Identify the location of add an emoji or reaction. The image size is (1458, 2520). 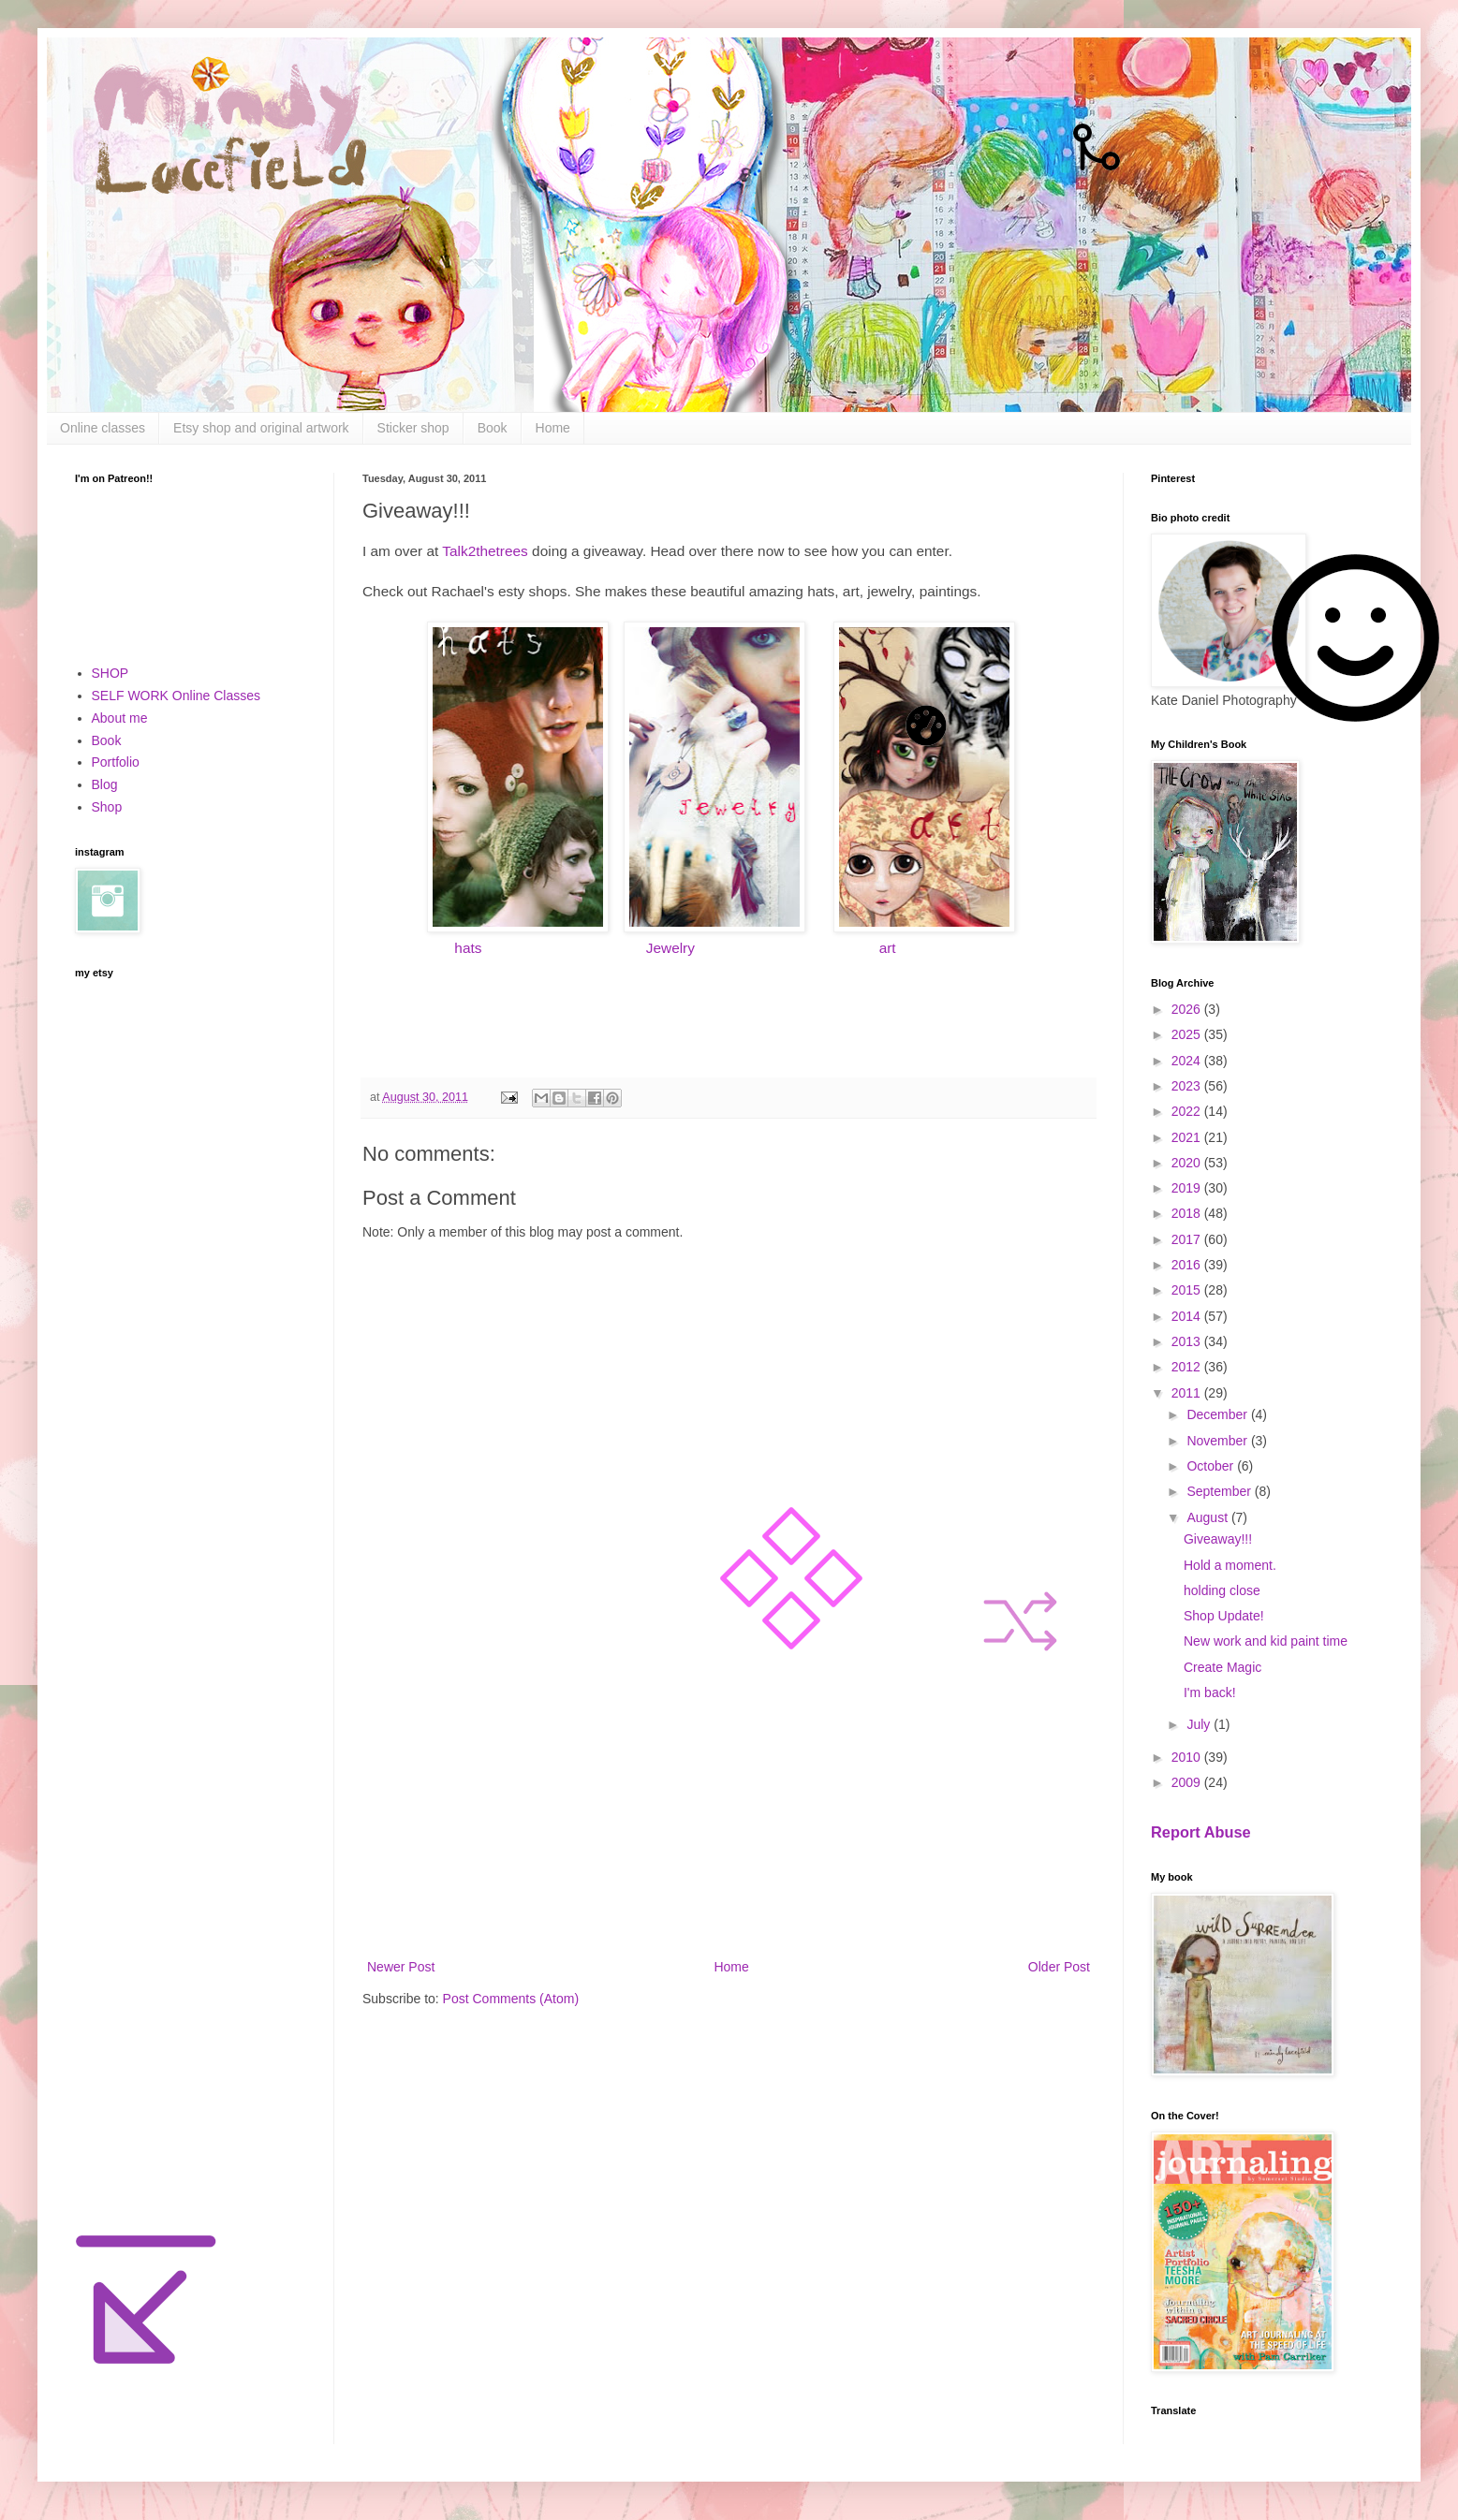
(1355, 637).